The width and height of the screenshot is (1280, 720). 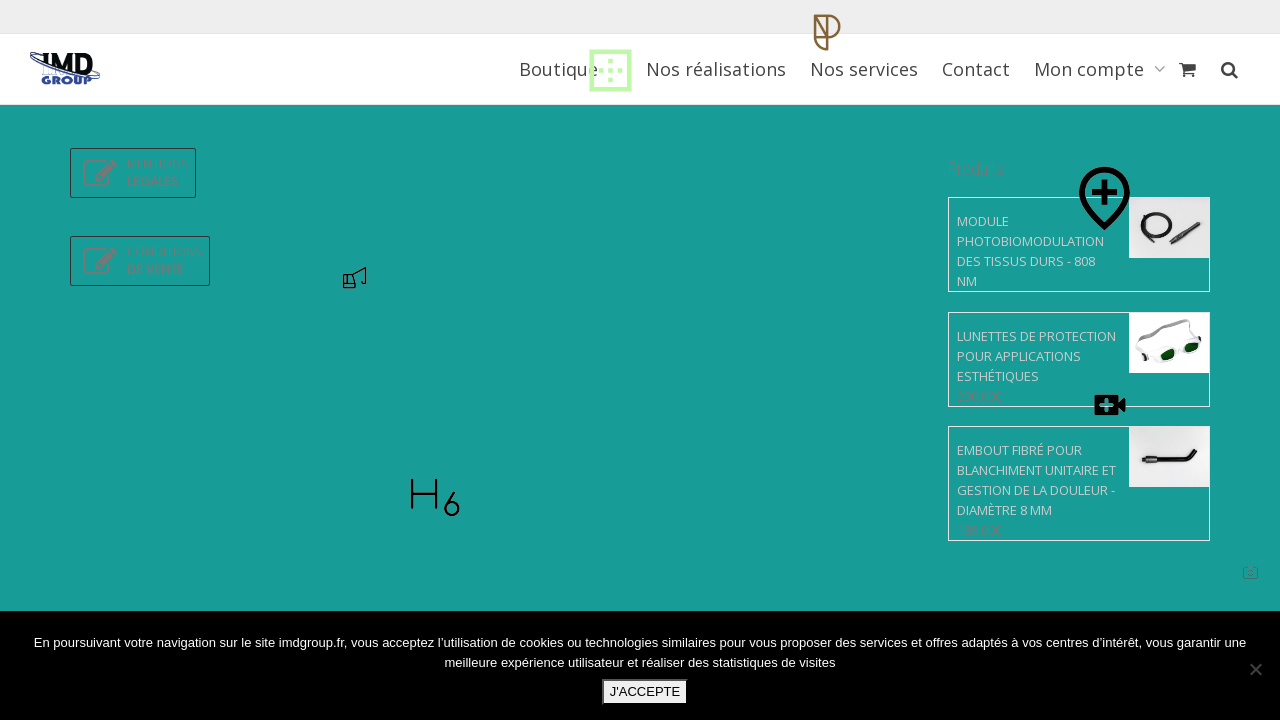 I want to click on add a new location pin, so click(x=1104, y=198).